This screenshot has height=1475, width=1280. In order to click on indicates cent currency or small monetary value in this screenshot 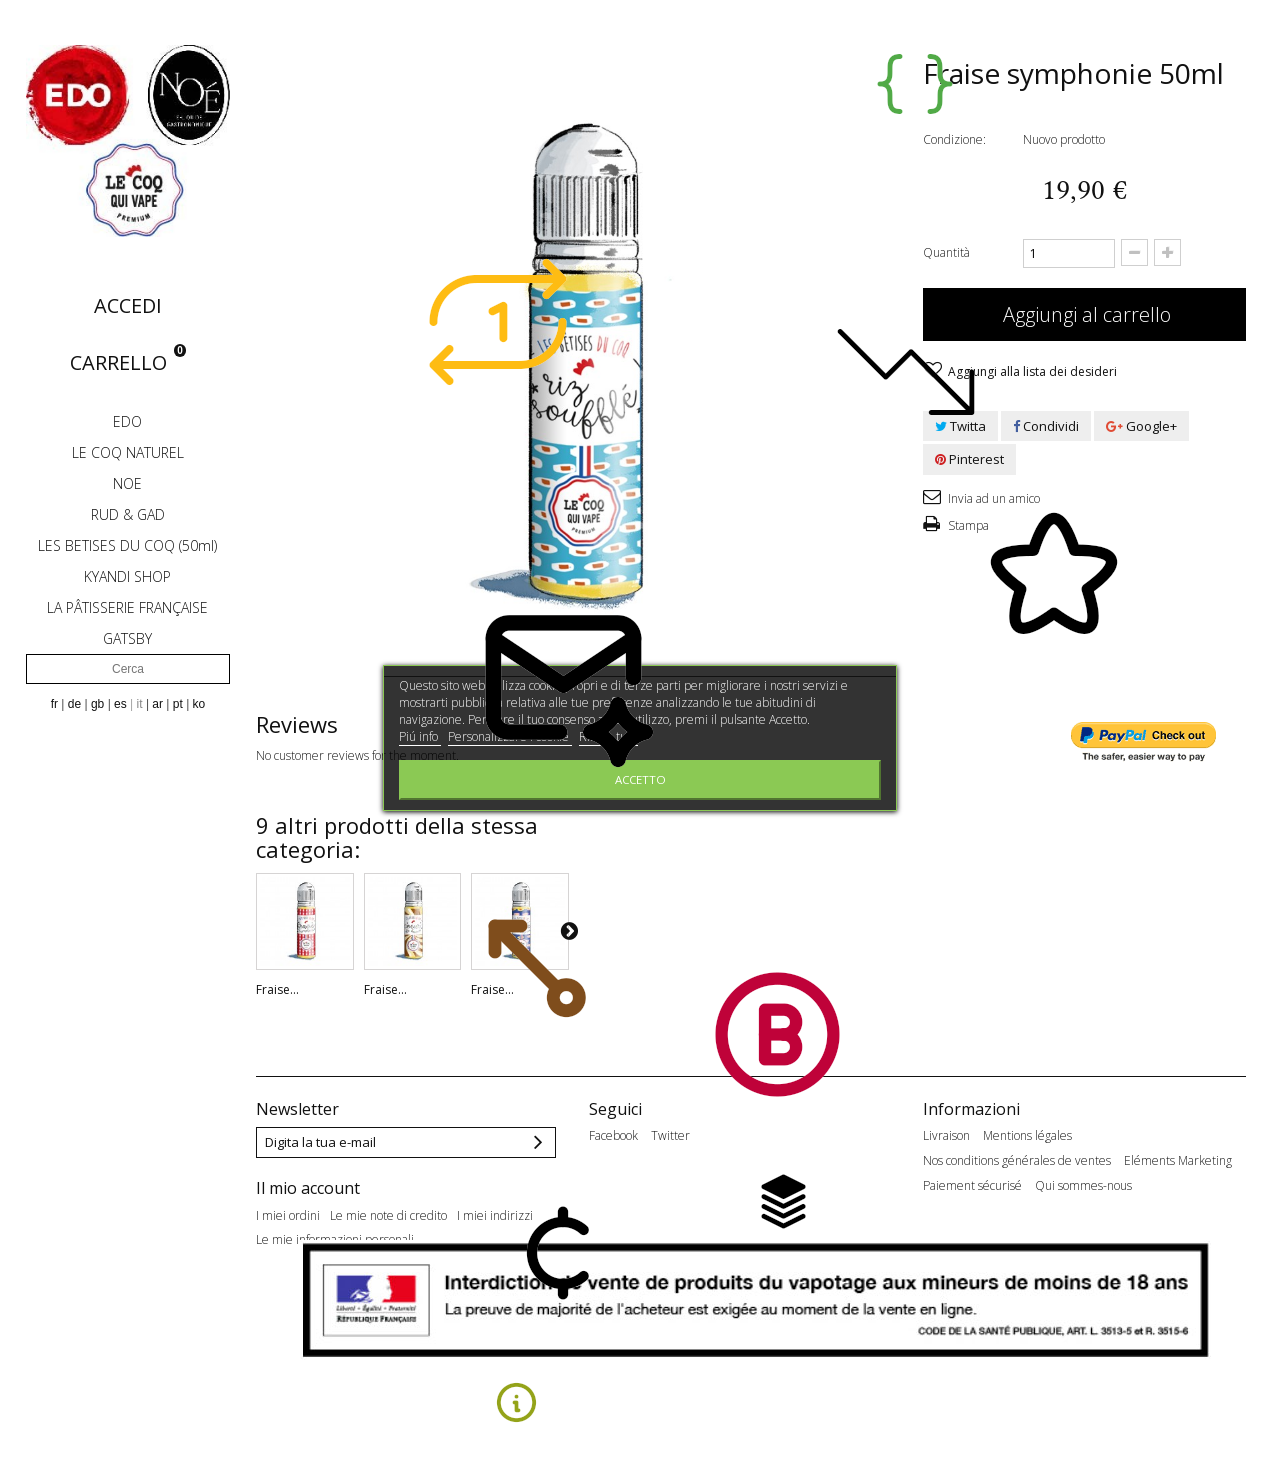, I will do `click(563, 1253)`.